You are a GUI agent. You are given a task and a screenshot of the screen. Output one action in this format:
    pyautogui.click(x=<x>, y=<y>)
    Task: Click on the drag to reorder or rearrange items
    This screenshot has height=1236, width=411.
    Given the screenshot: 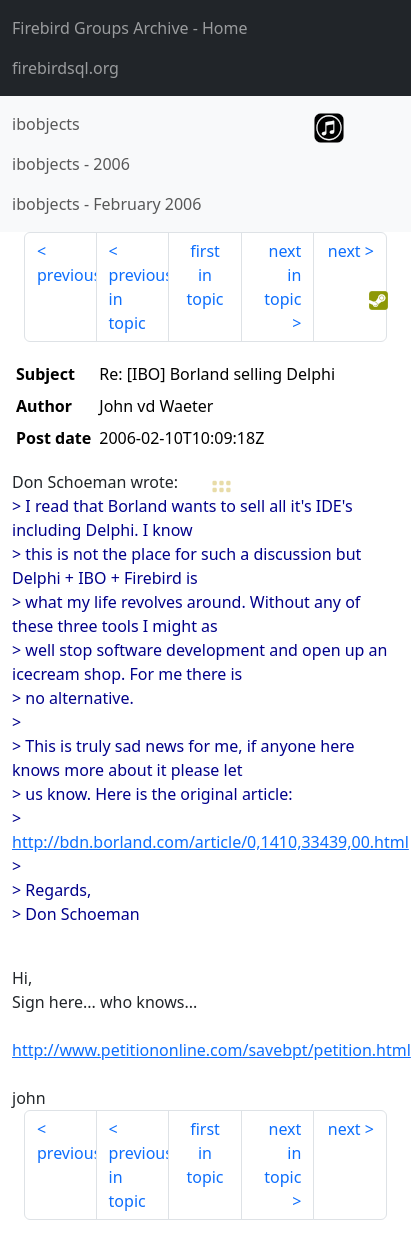 What is the action you would take?
    pyautogui.click(x=221, y=486)
    